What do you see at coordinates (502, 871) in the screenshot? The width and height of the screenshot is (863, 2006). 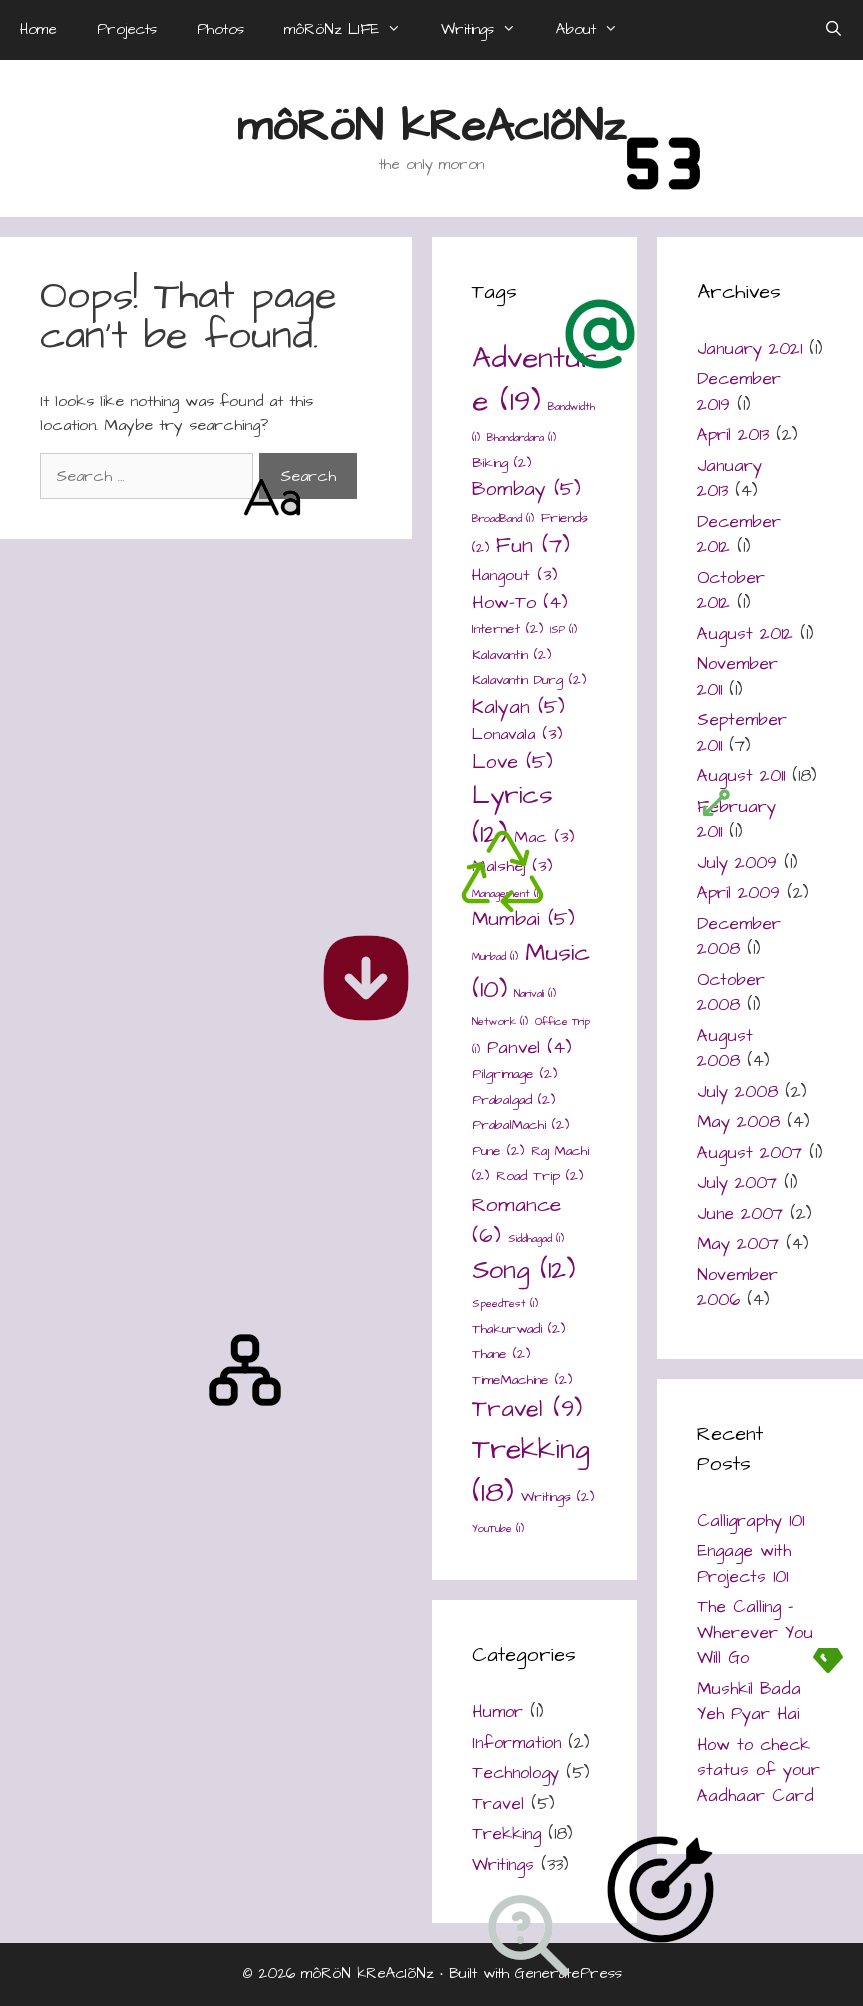 I see `indicates recyclable item or material` at bounding box center [502, 871].